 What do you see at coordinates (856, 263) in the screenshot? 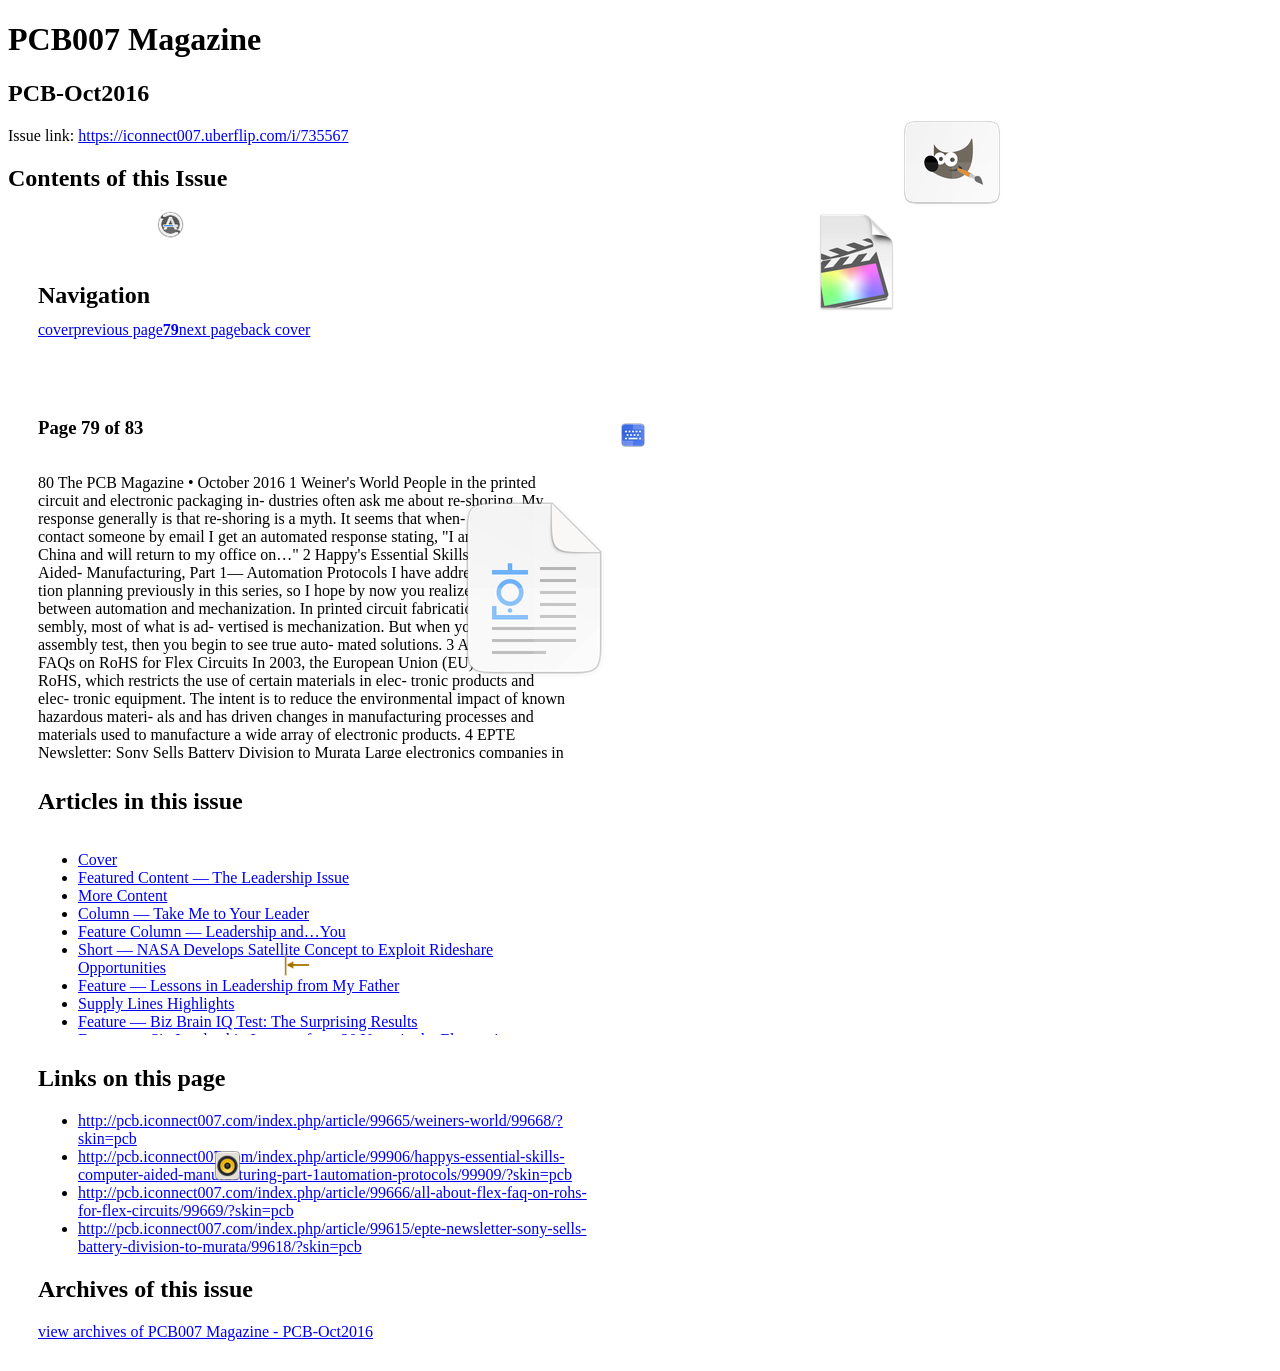
I see `create a new video project in iMovie` at bounding box center [856, 263].